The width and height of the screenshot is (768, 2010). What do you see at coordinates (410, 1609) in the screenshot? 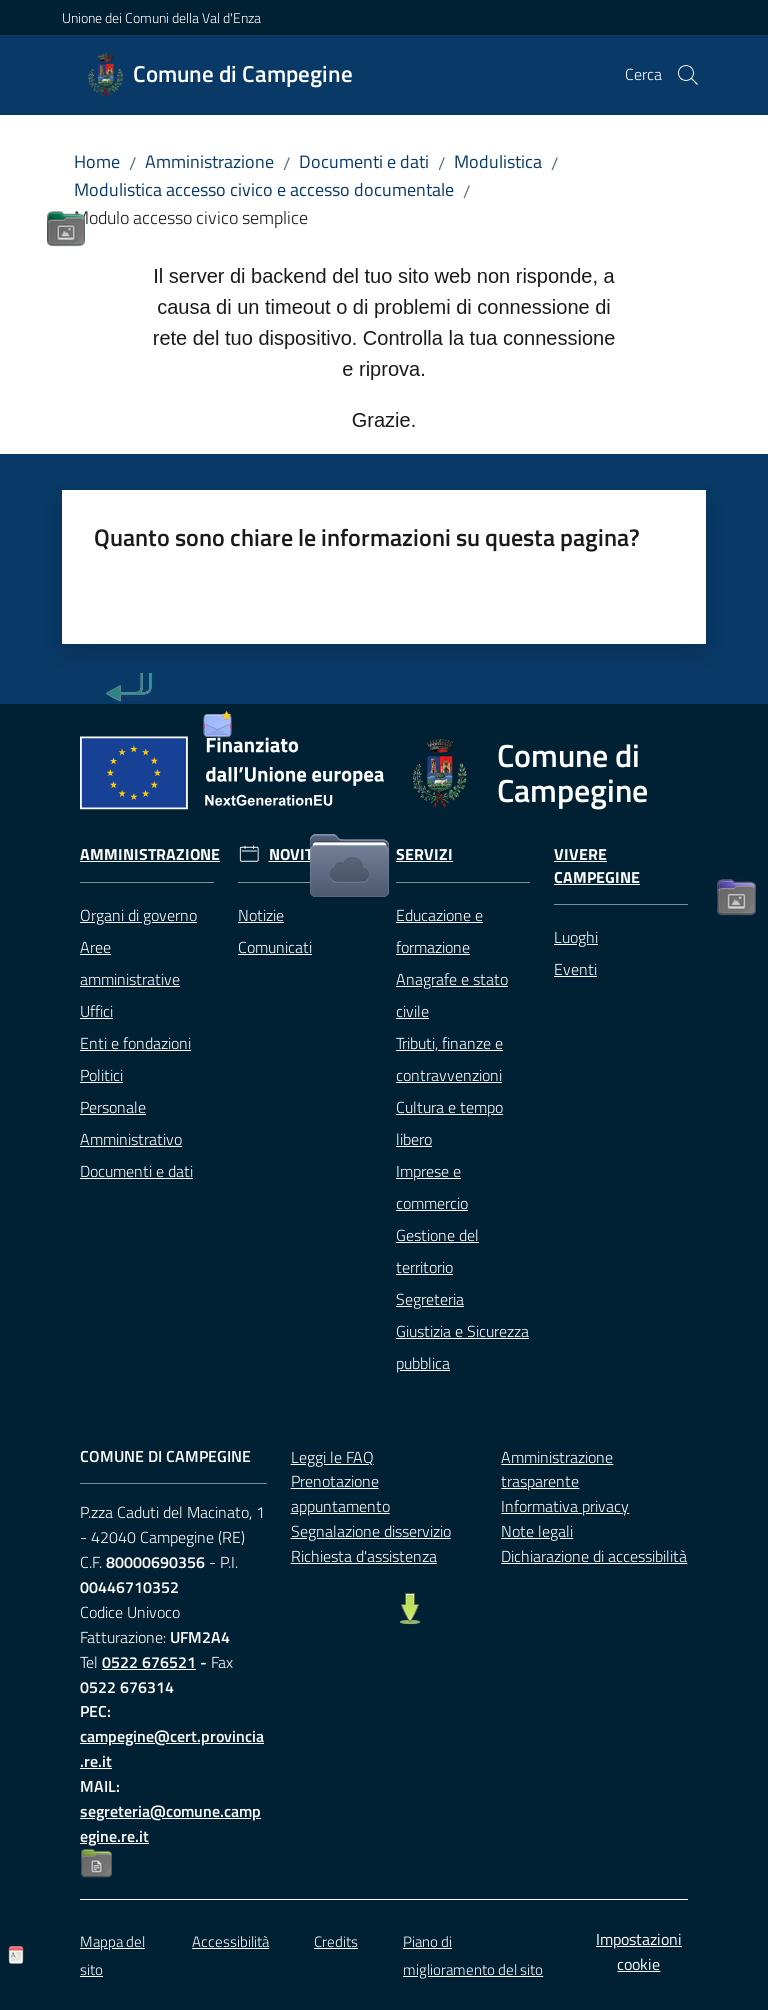
I see `save the current document` at bounding box center [410, 1609].